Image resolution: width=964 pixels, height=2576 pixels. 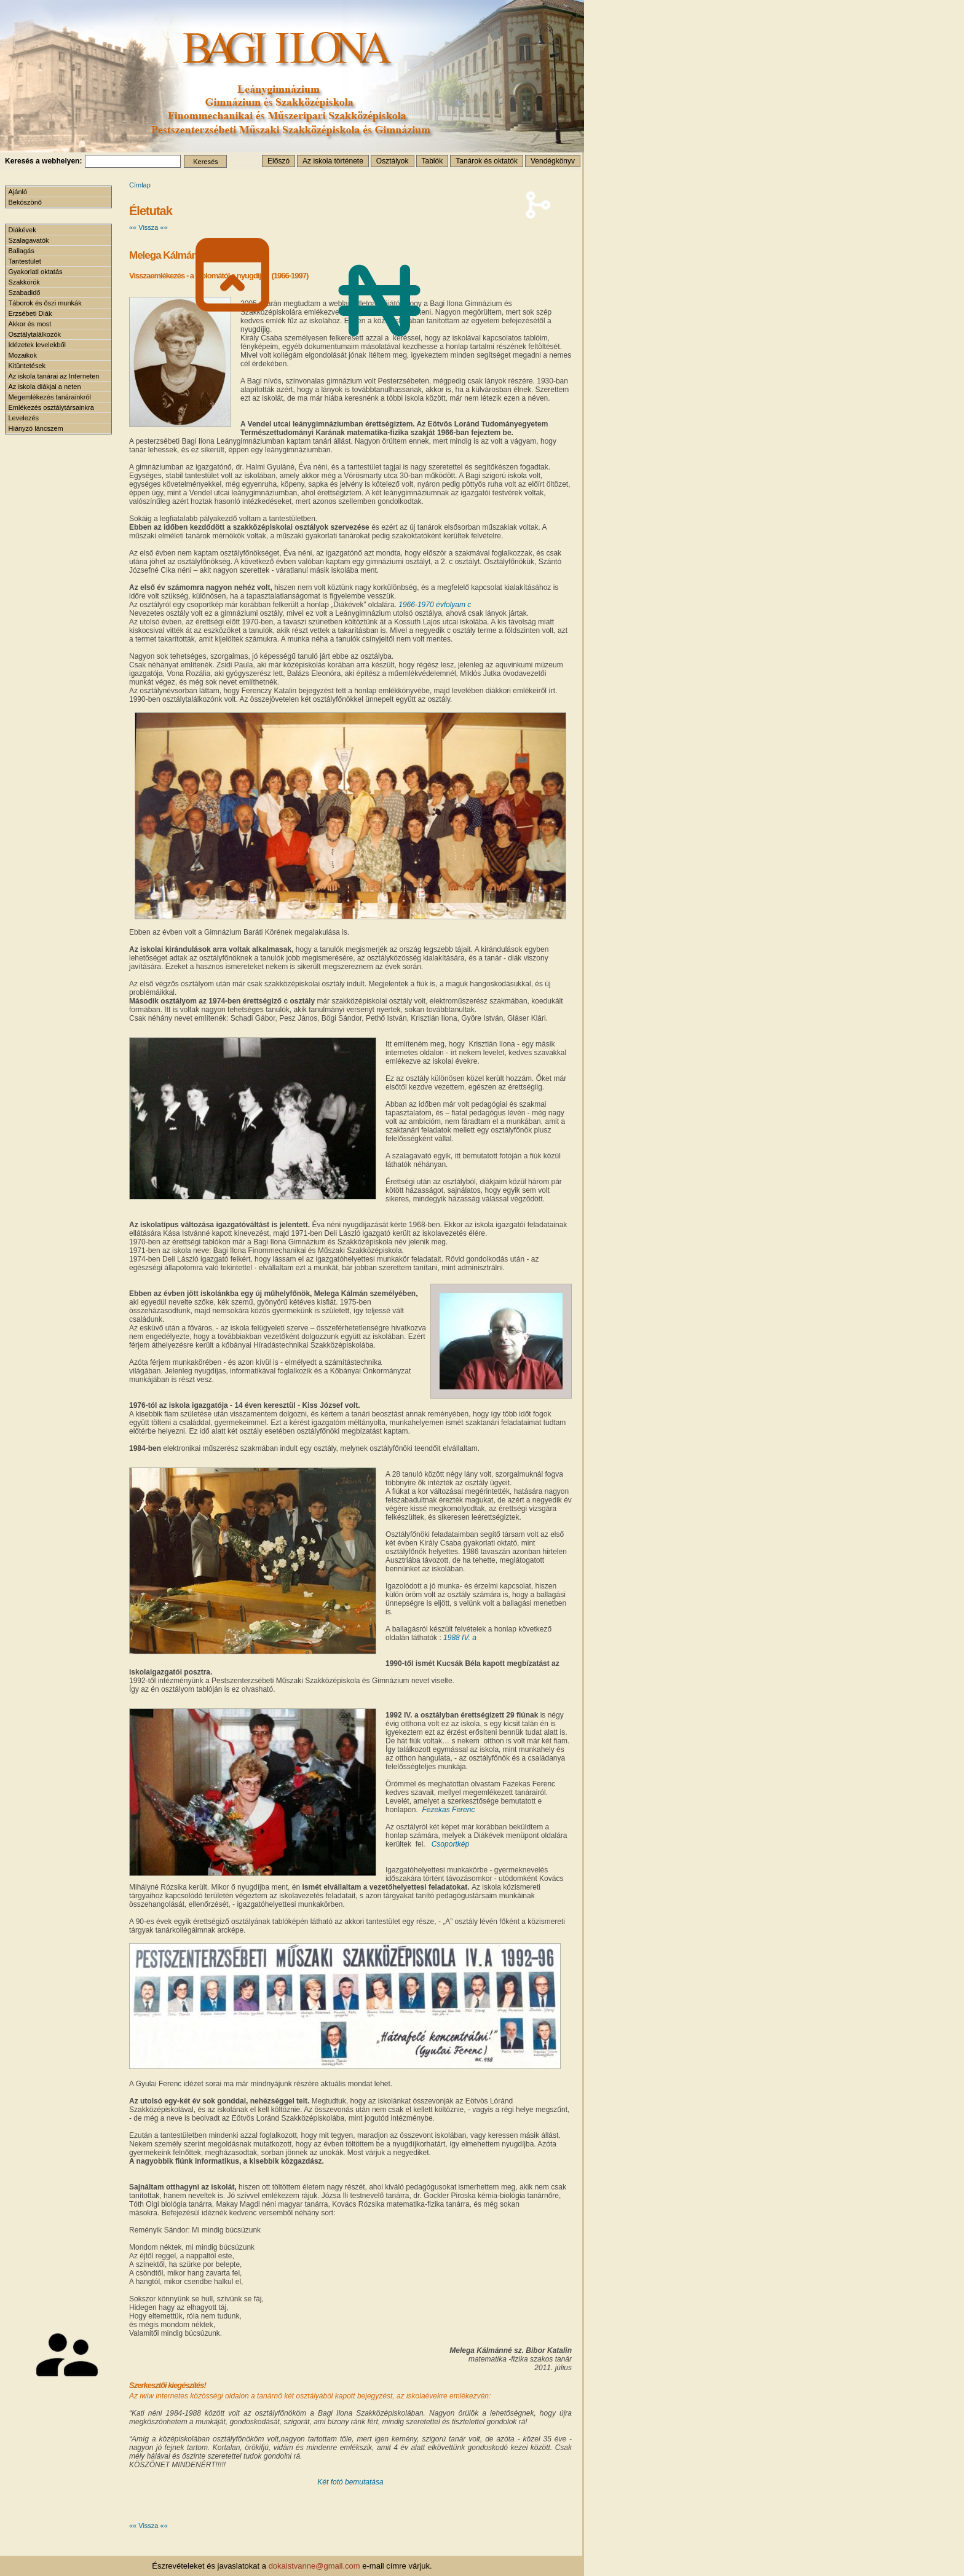 I want to click on view team members or supervised accounts, so click(x=67, y=2355).